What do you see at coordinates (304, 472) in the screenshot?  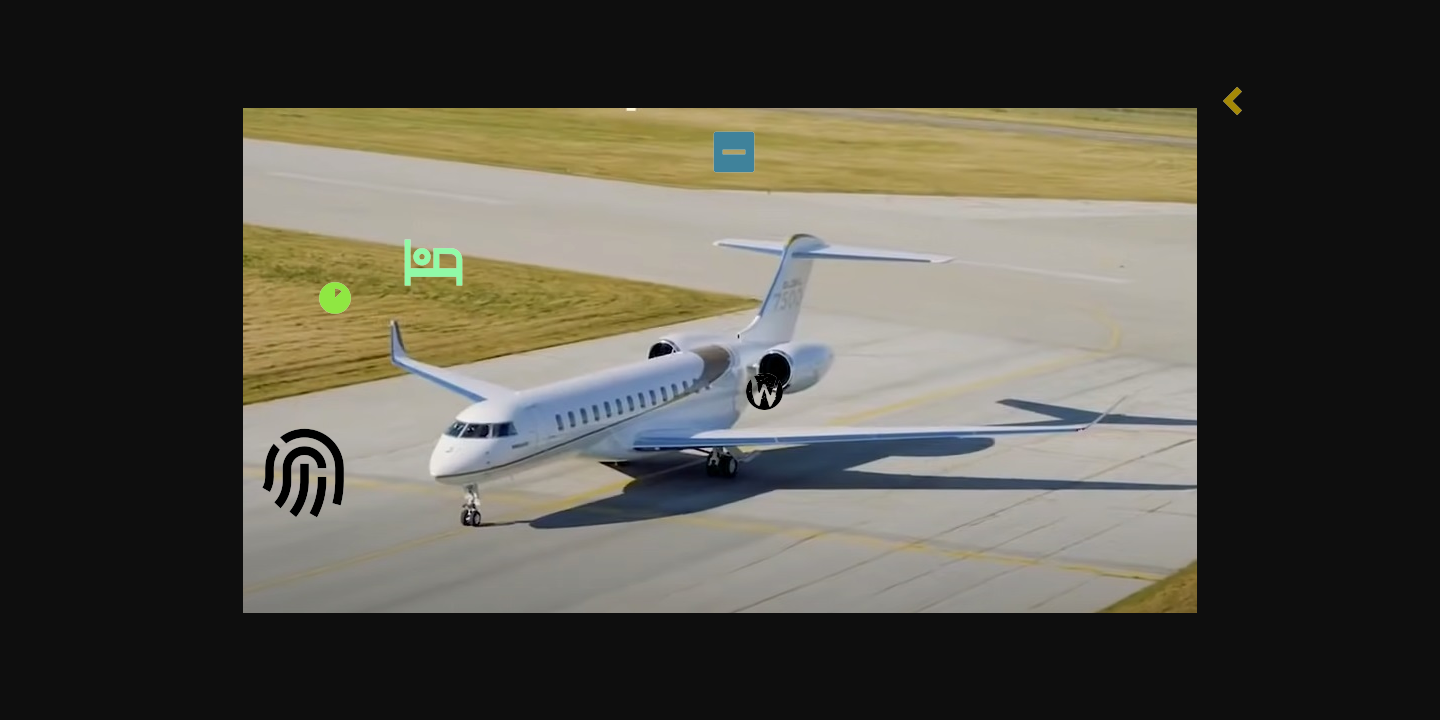 I see `authenticate using fingerprint recognition` at bounding box center [304, 472].